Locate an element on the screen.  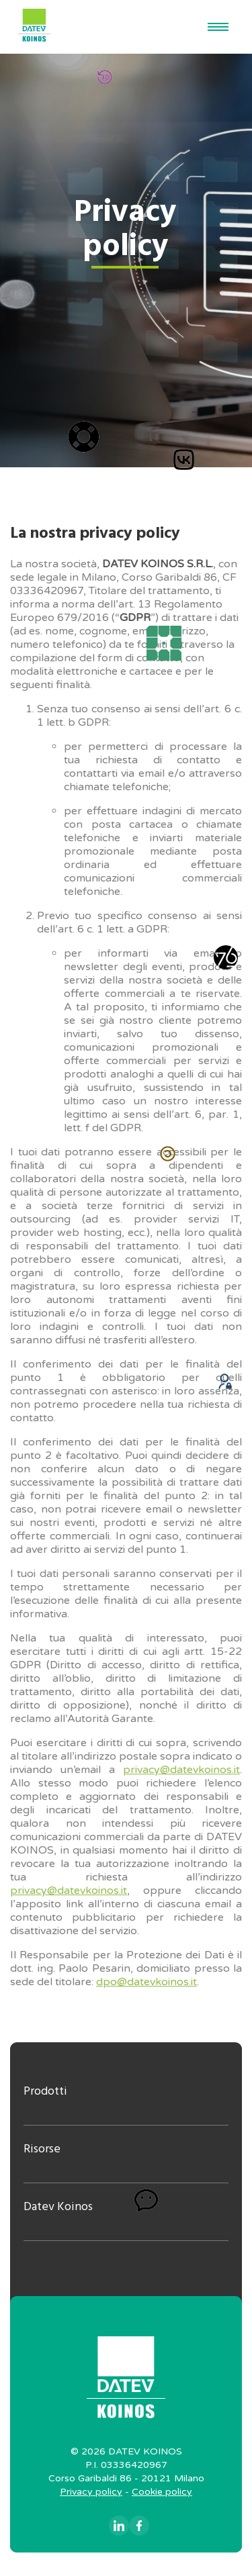
visit system76 website or support is located at coordinates (226, 957).